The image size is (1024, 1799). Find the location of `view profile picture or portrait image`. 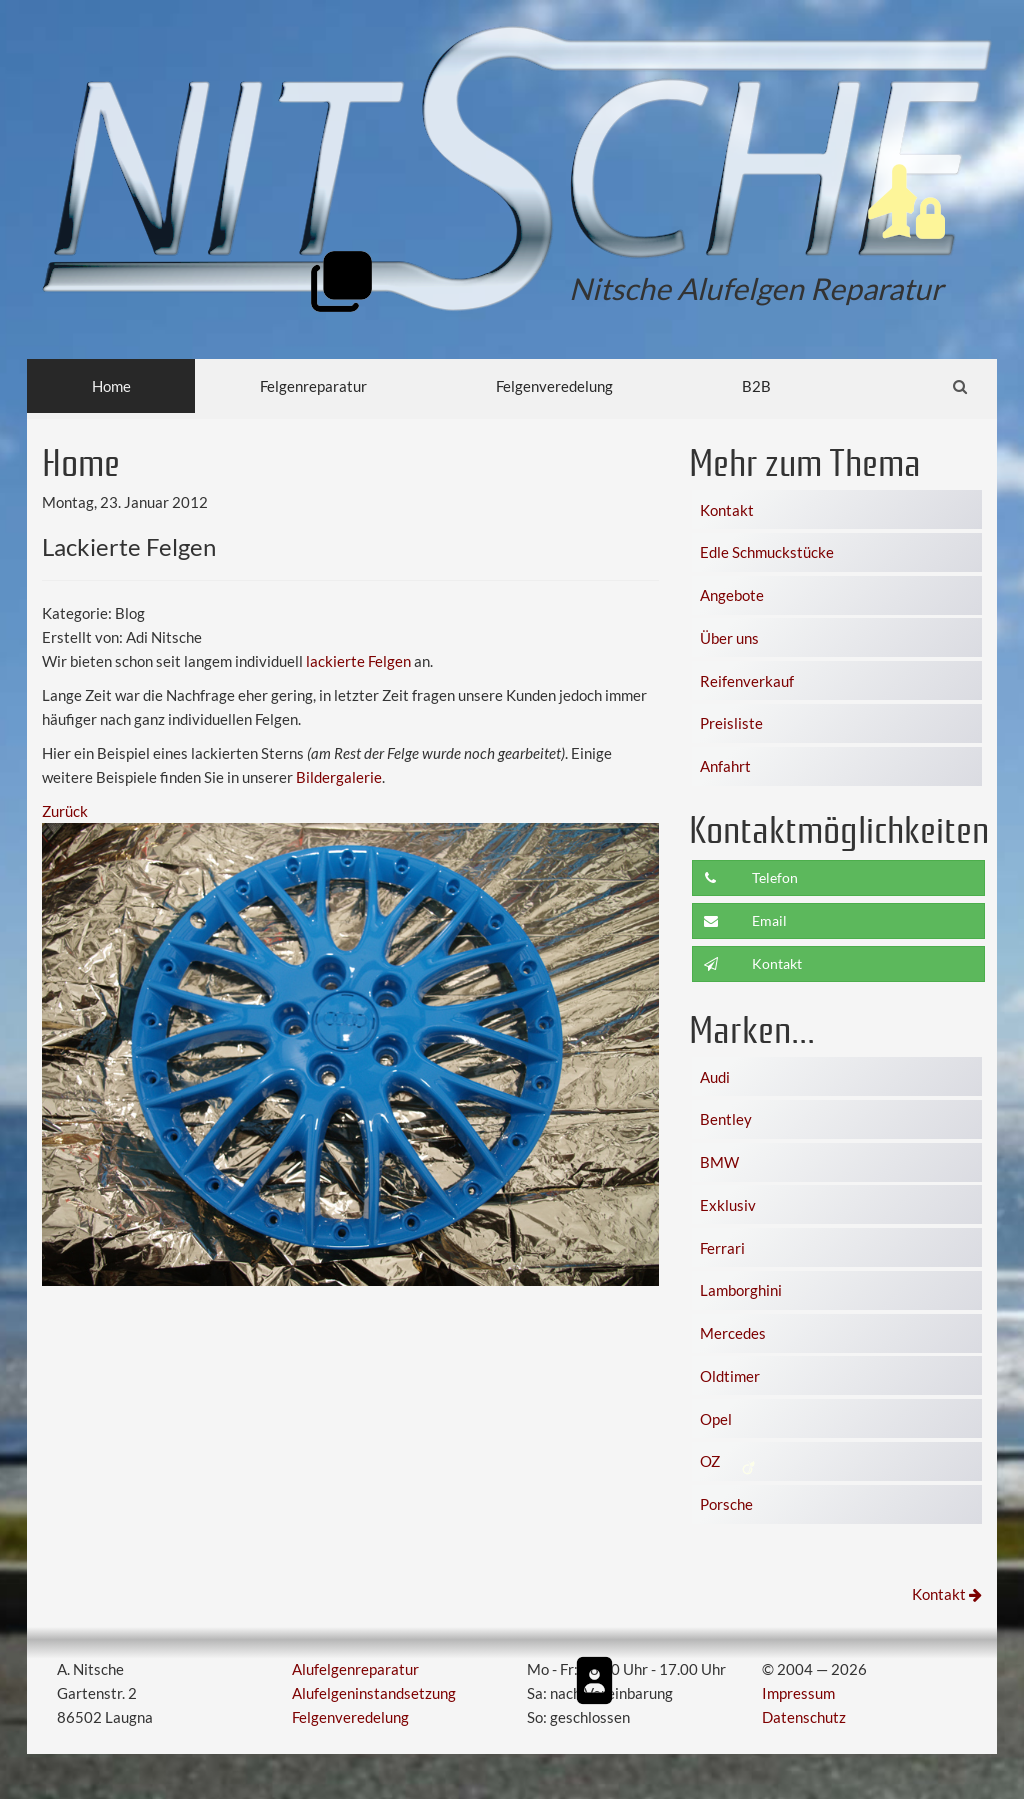

view profile picture or portrait image is located at coordinates (594, 1680).